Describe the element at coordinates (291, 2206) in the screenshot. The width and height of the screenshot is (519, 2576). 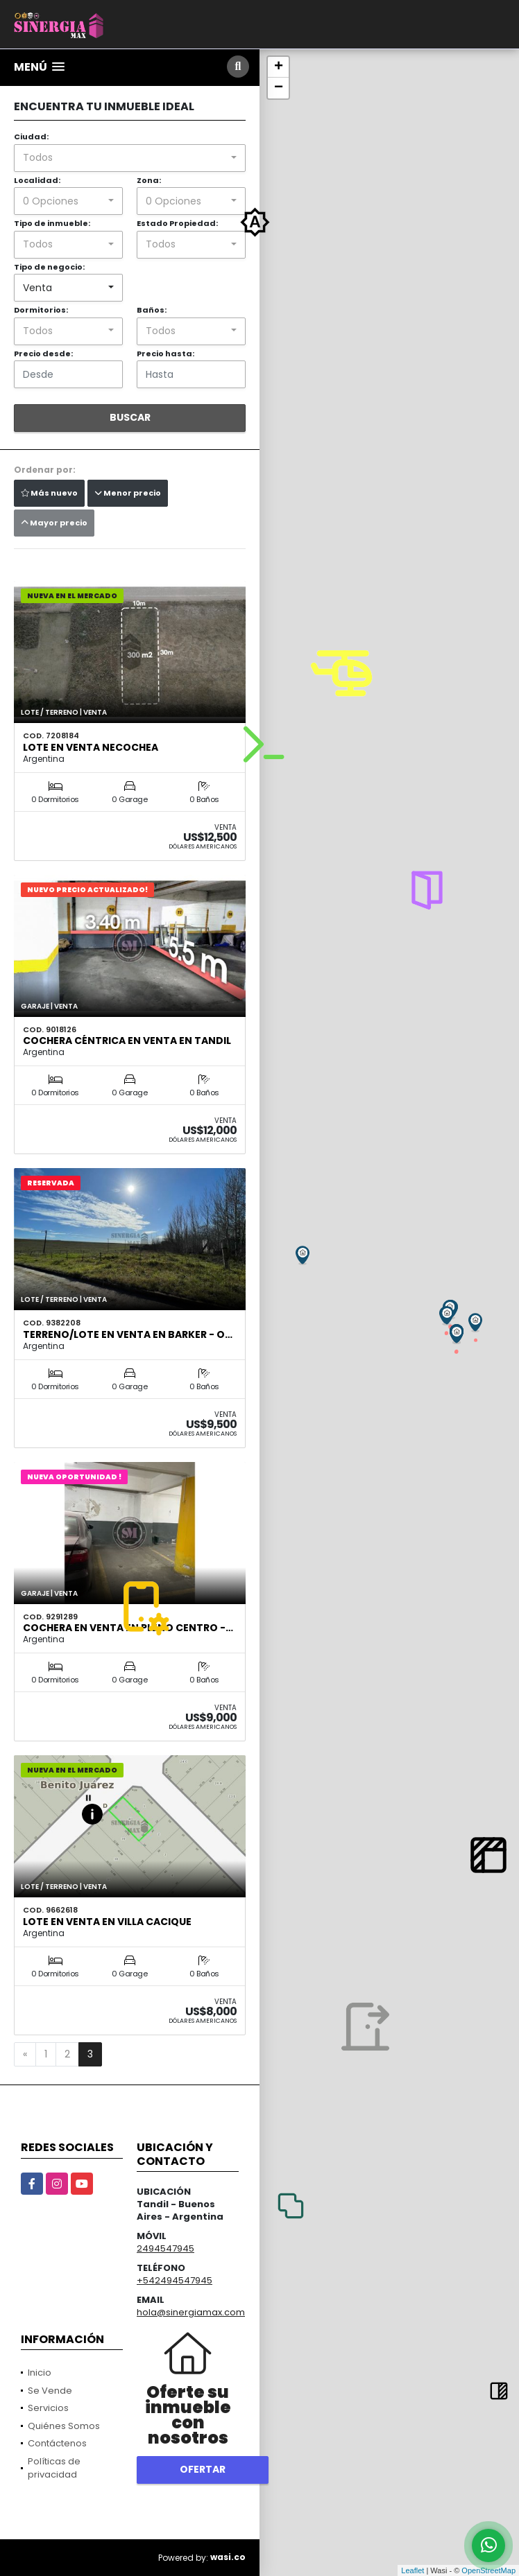
I see `merge or combine selected items` at that location.